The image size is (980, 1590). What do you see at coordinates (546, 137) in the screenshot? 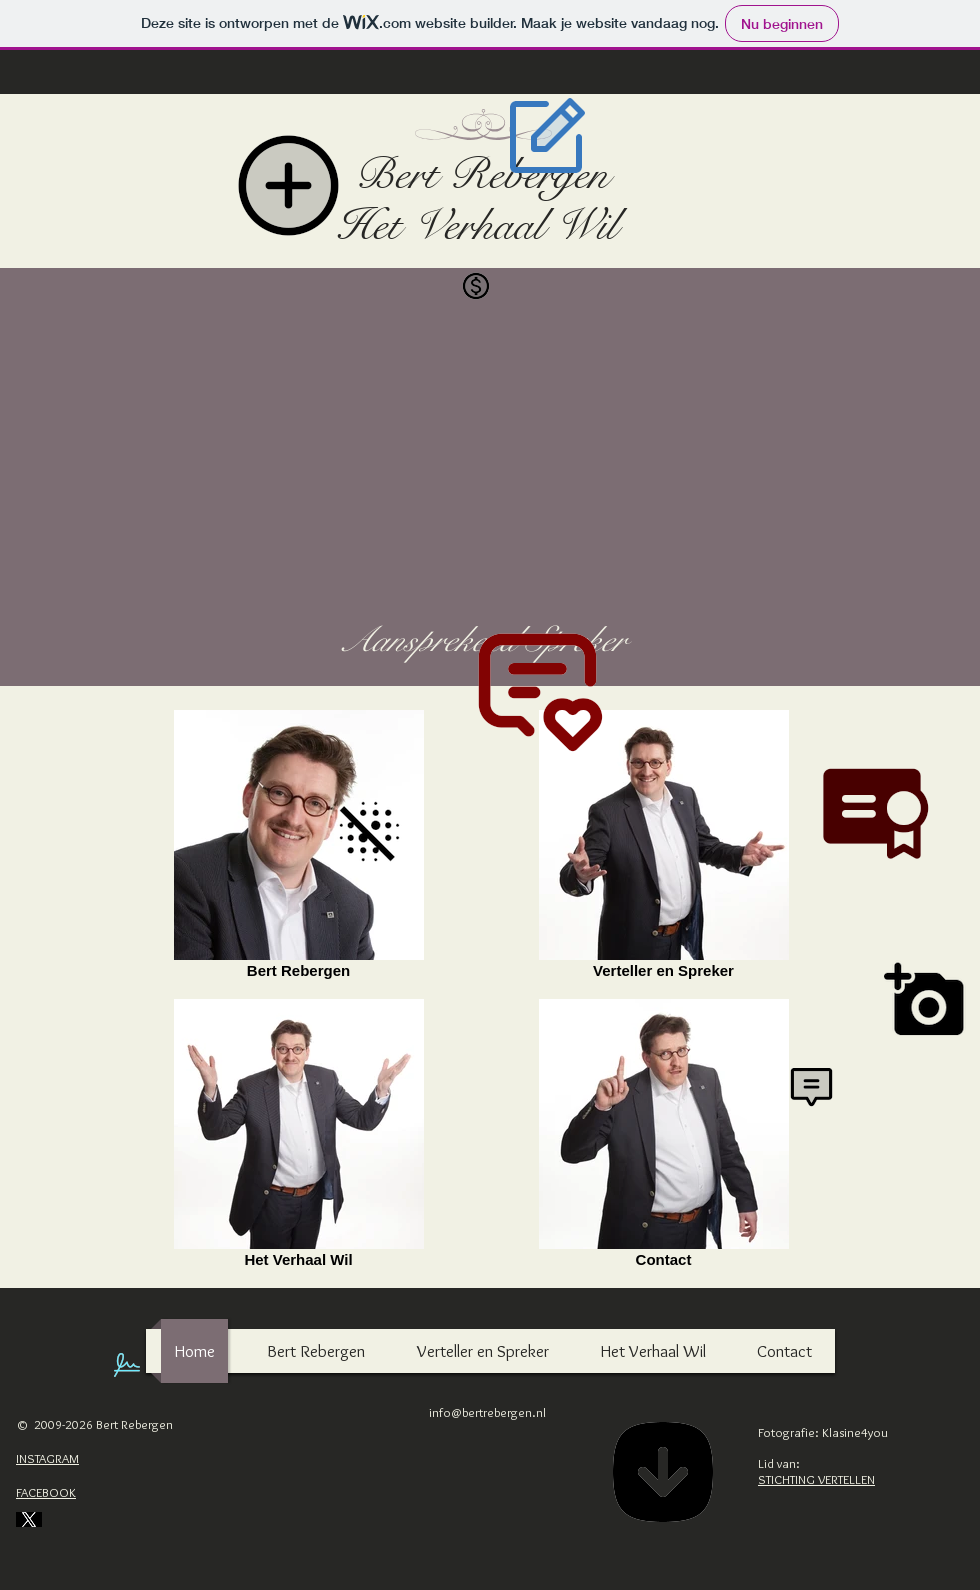
I see `compose a new note` at bounding box center [546, 137].